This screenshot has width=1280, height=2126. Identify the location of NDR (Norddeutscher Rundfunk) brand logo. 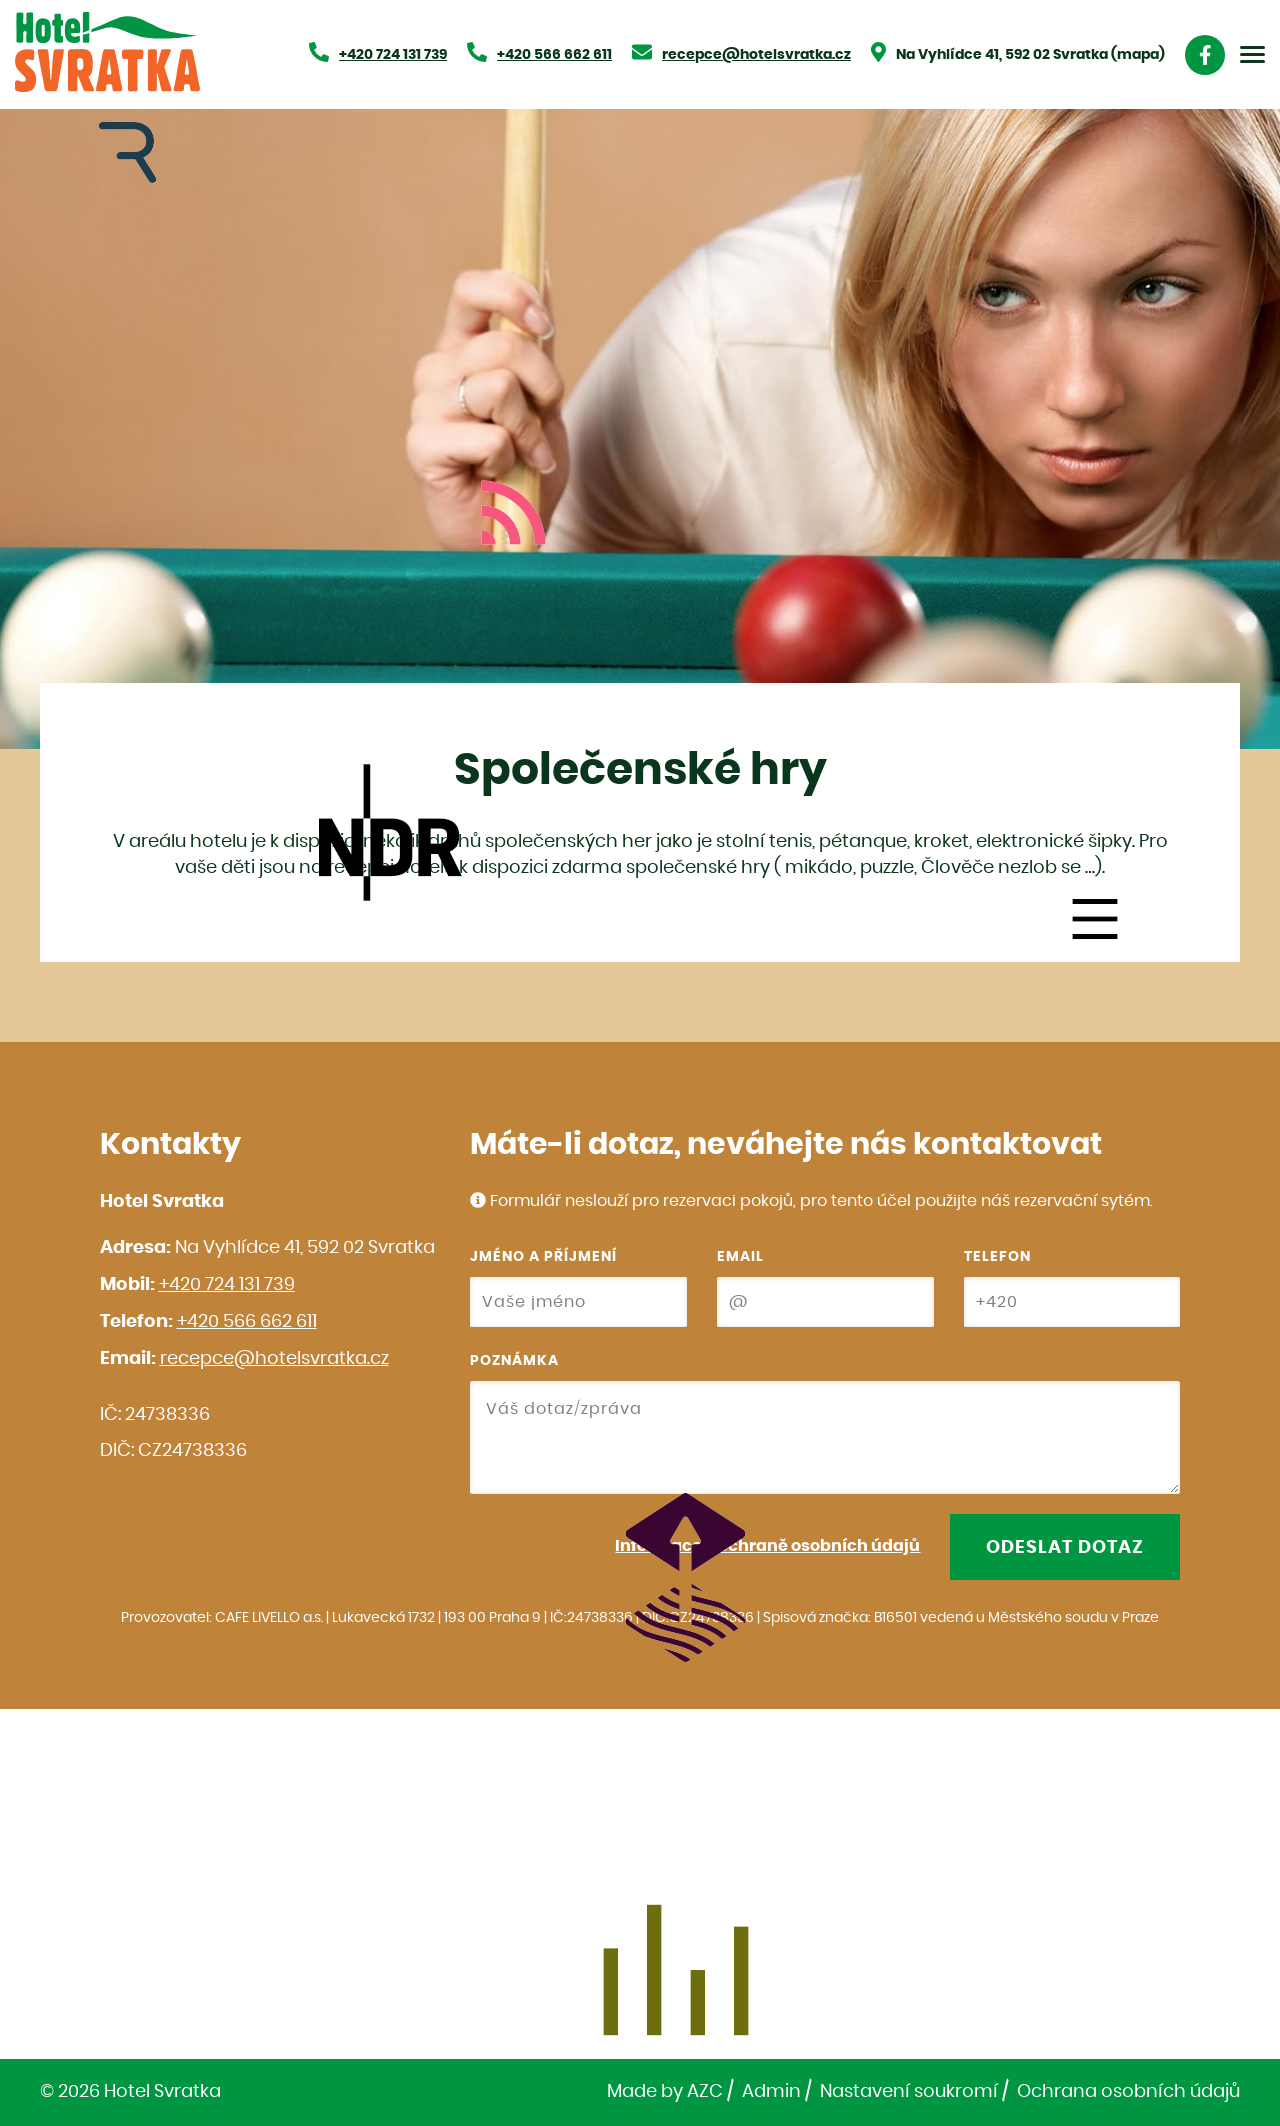
(390, 832).